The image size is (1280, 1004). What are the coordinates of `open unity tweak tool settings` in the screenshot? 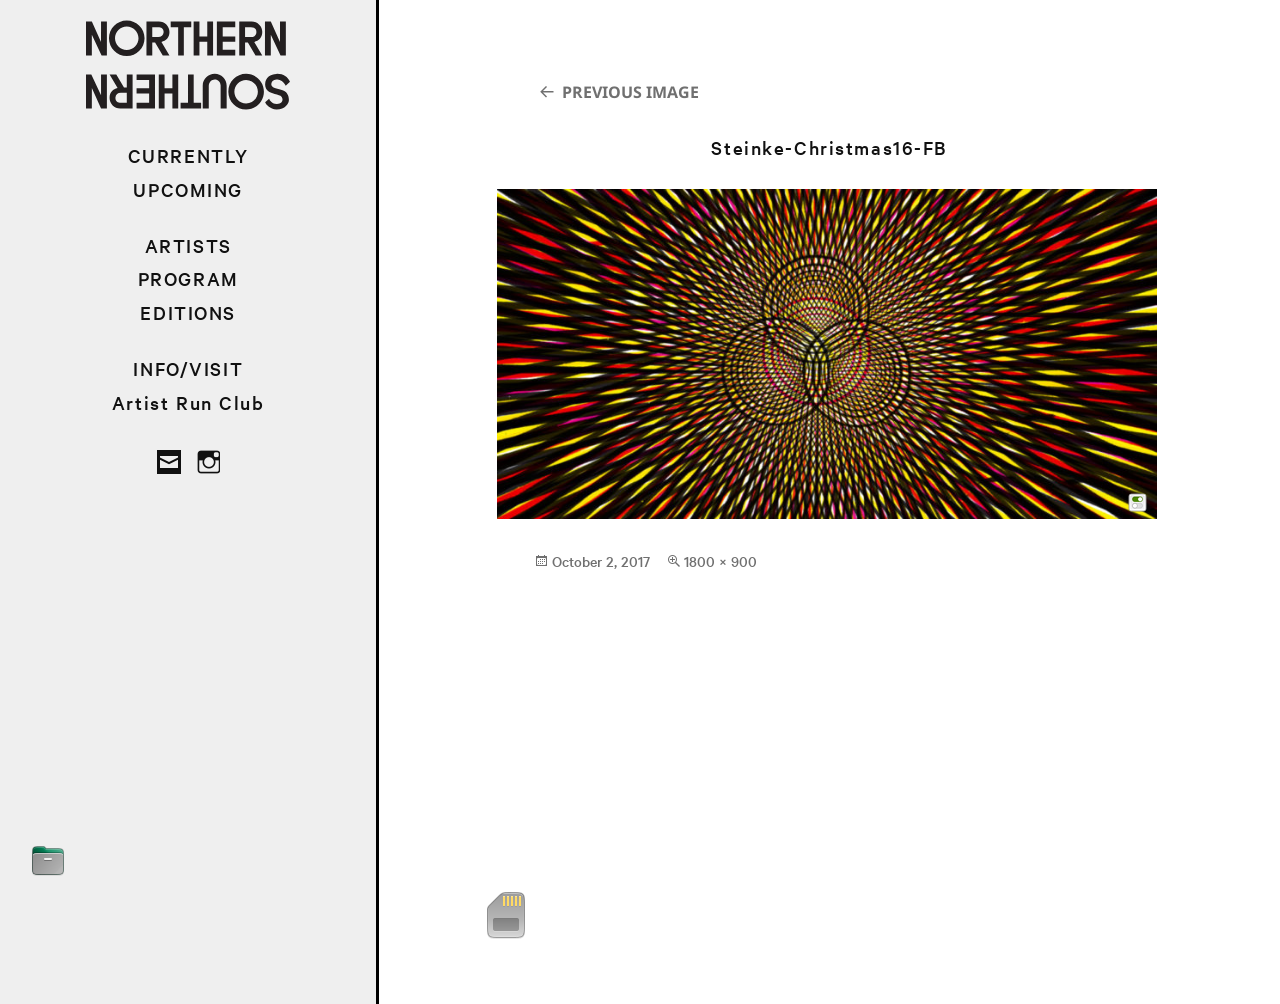 It's located at (1137, 502).